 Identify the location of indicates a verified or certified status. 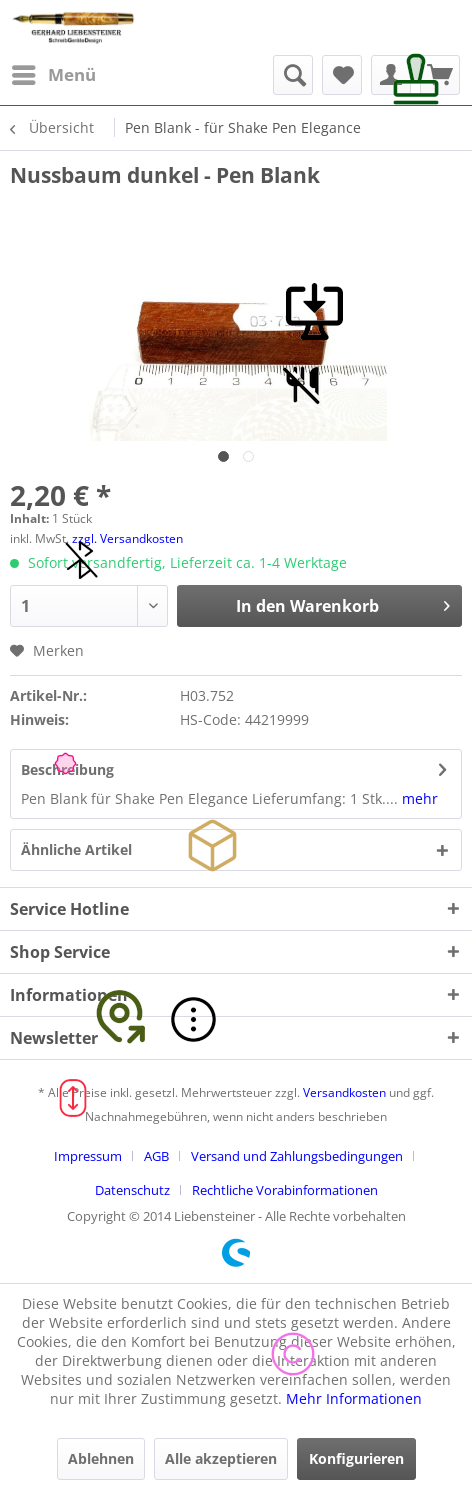
(65, 763).